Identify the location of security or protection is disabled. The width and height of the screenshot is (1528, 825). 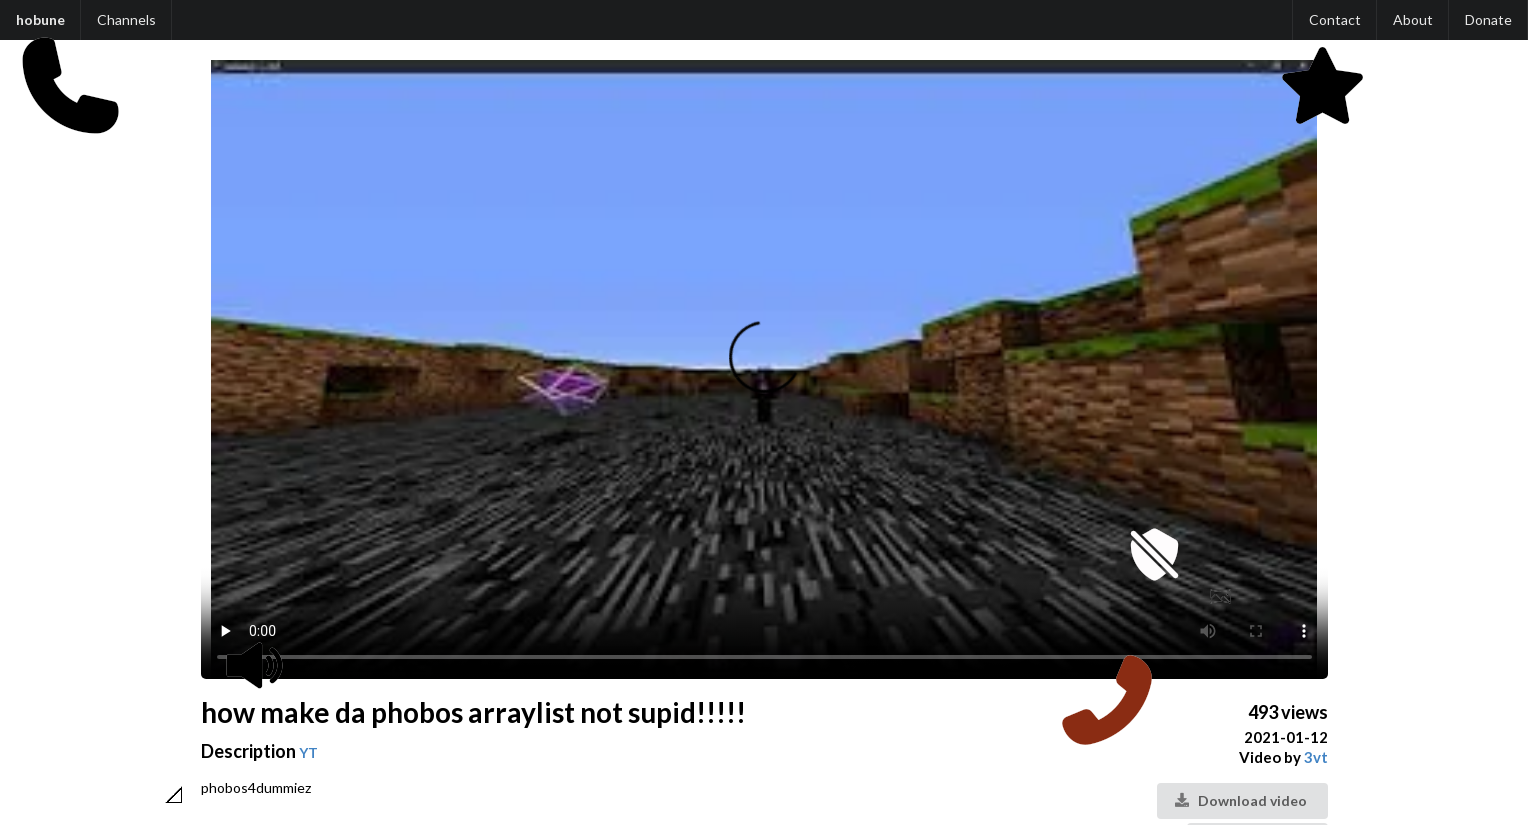
(1154, 554).